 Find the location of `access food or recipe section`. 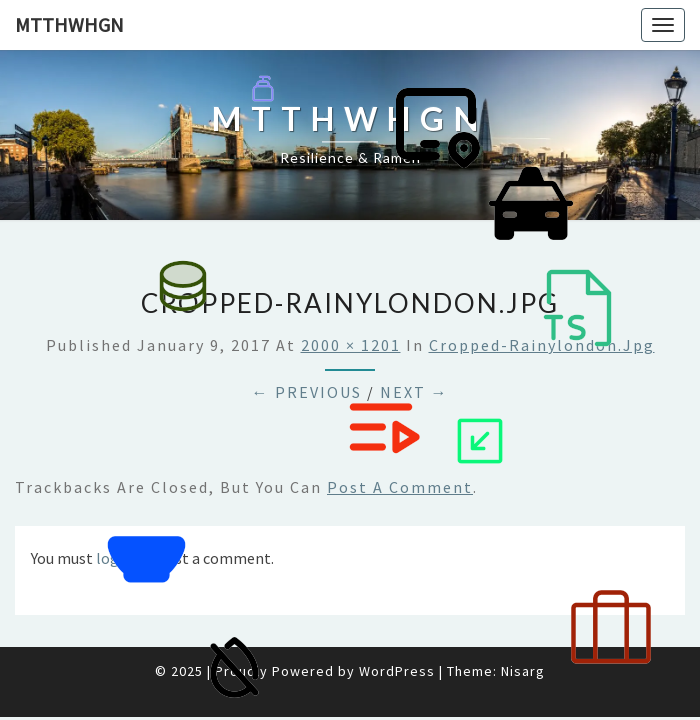

access food or recipe section is located at coordinates (146, 555).